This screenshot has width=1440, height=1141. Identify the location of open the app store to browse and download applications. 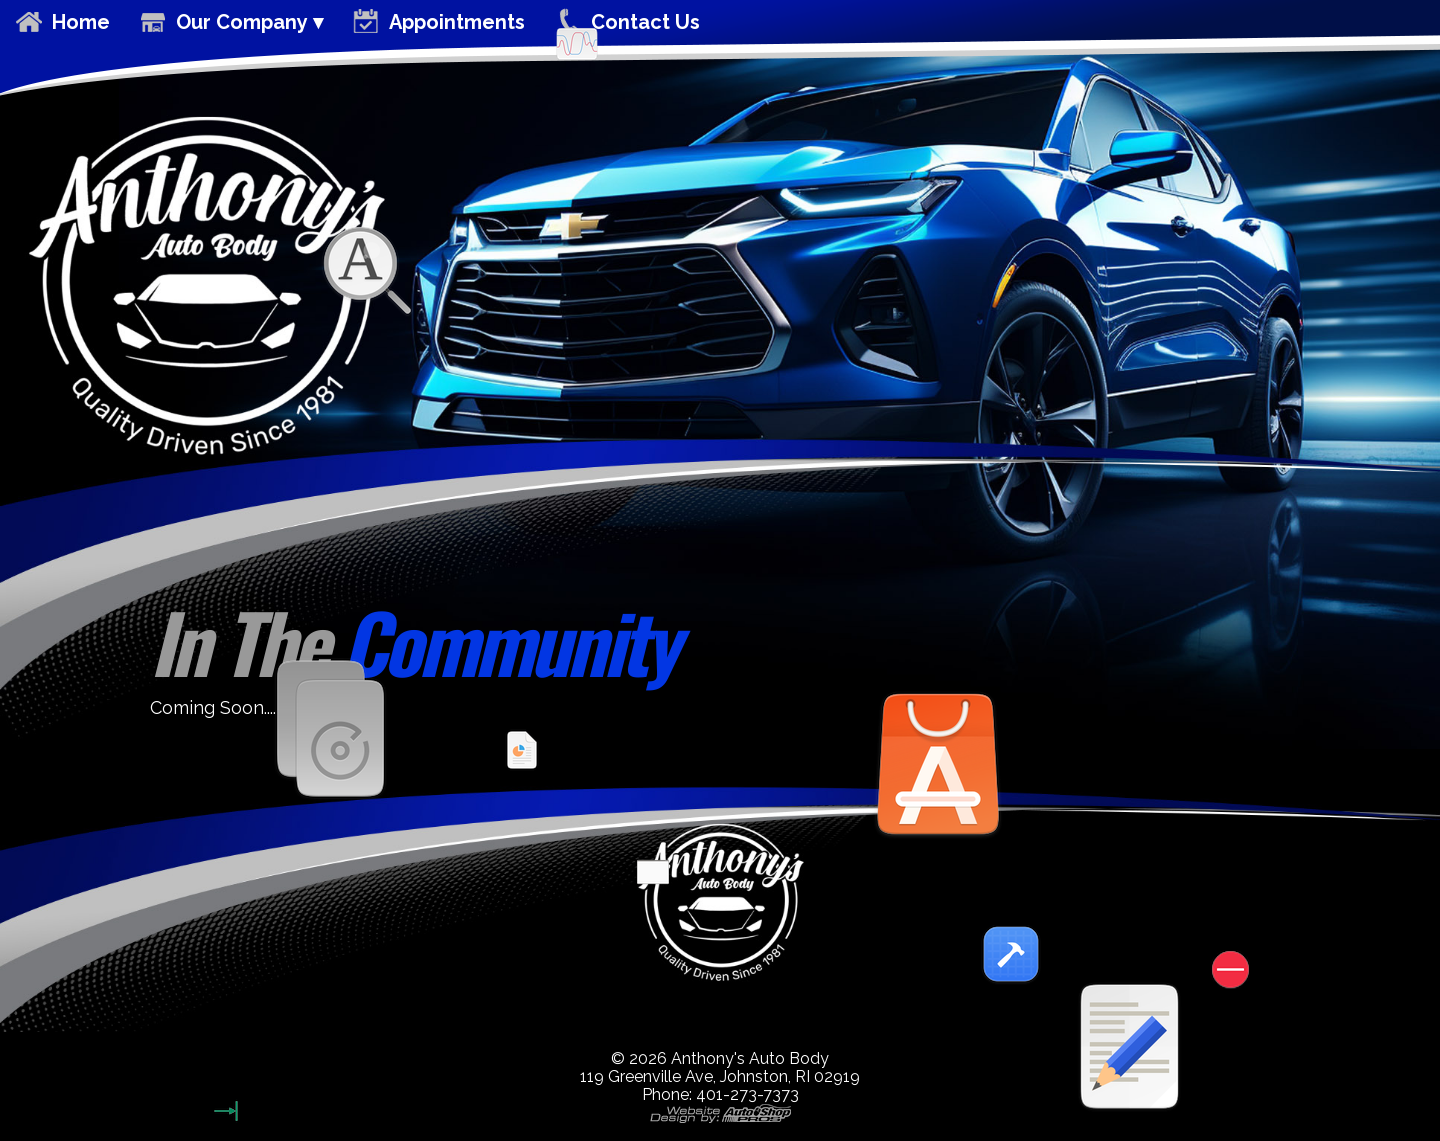
(938, 764).